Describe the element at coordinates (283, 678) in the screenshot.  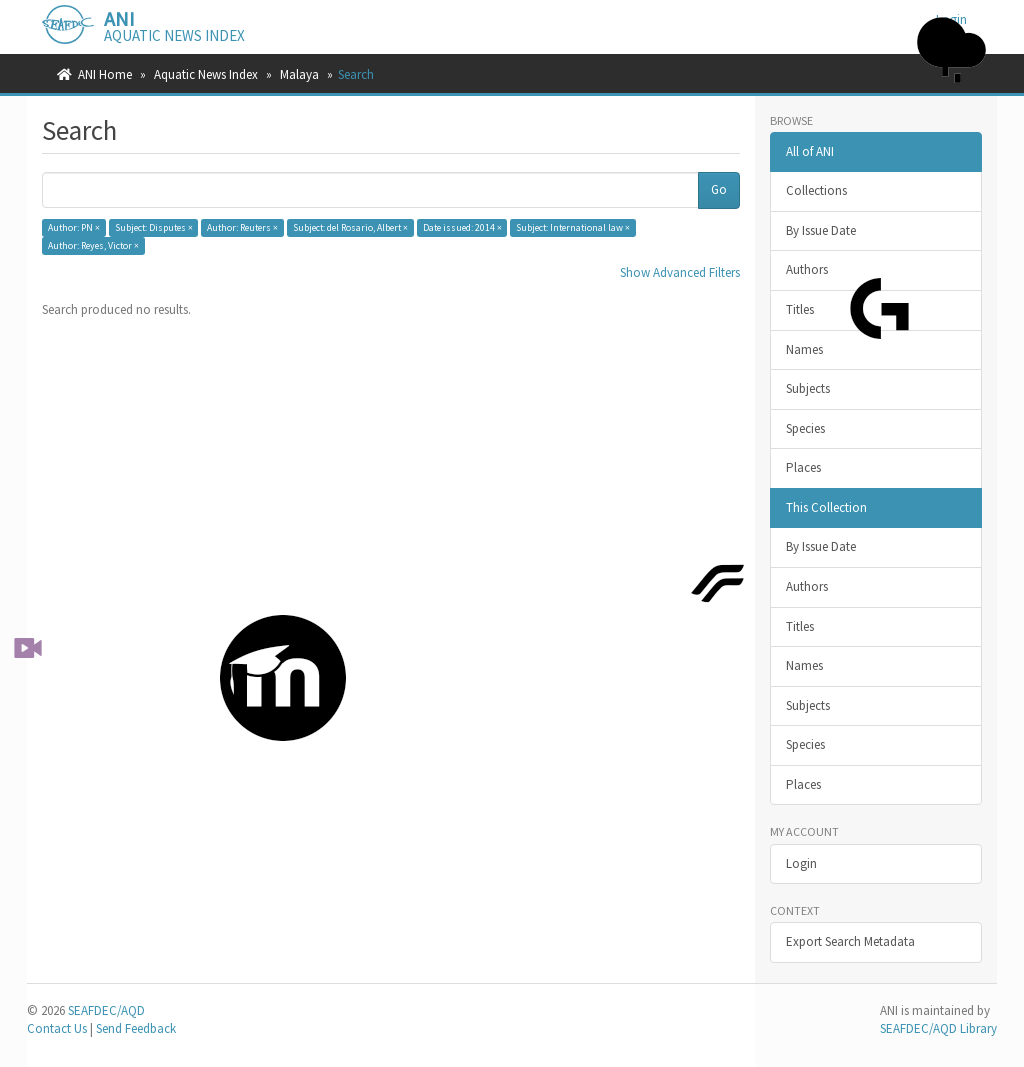
I see `open Moodle learning management system` at that location.